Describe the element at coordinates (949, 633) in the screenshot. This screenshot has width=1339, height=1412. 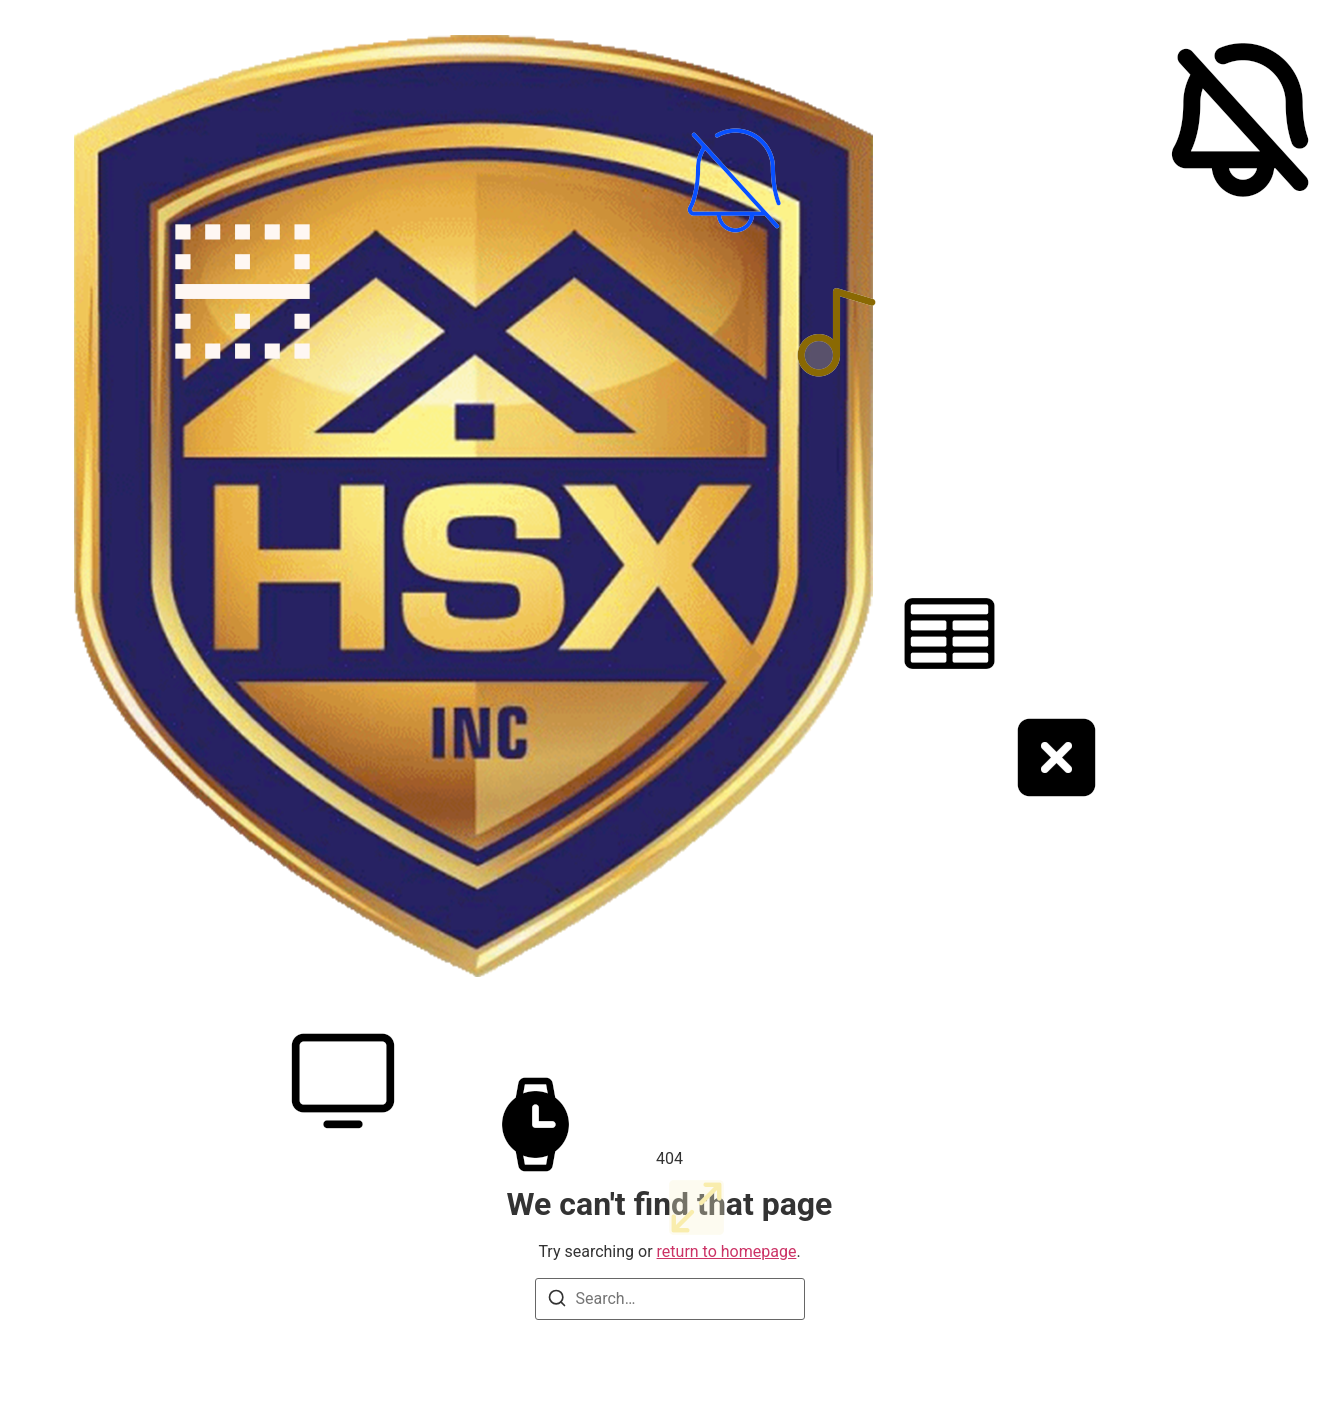
I see `view data in table format` at that location.